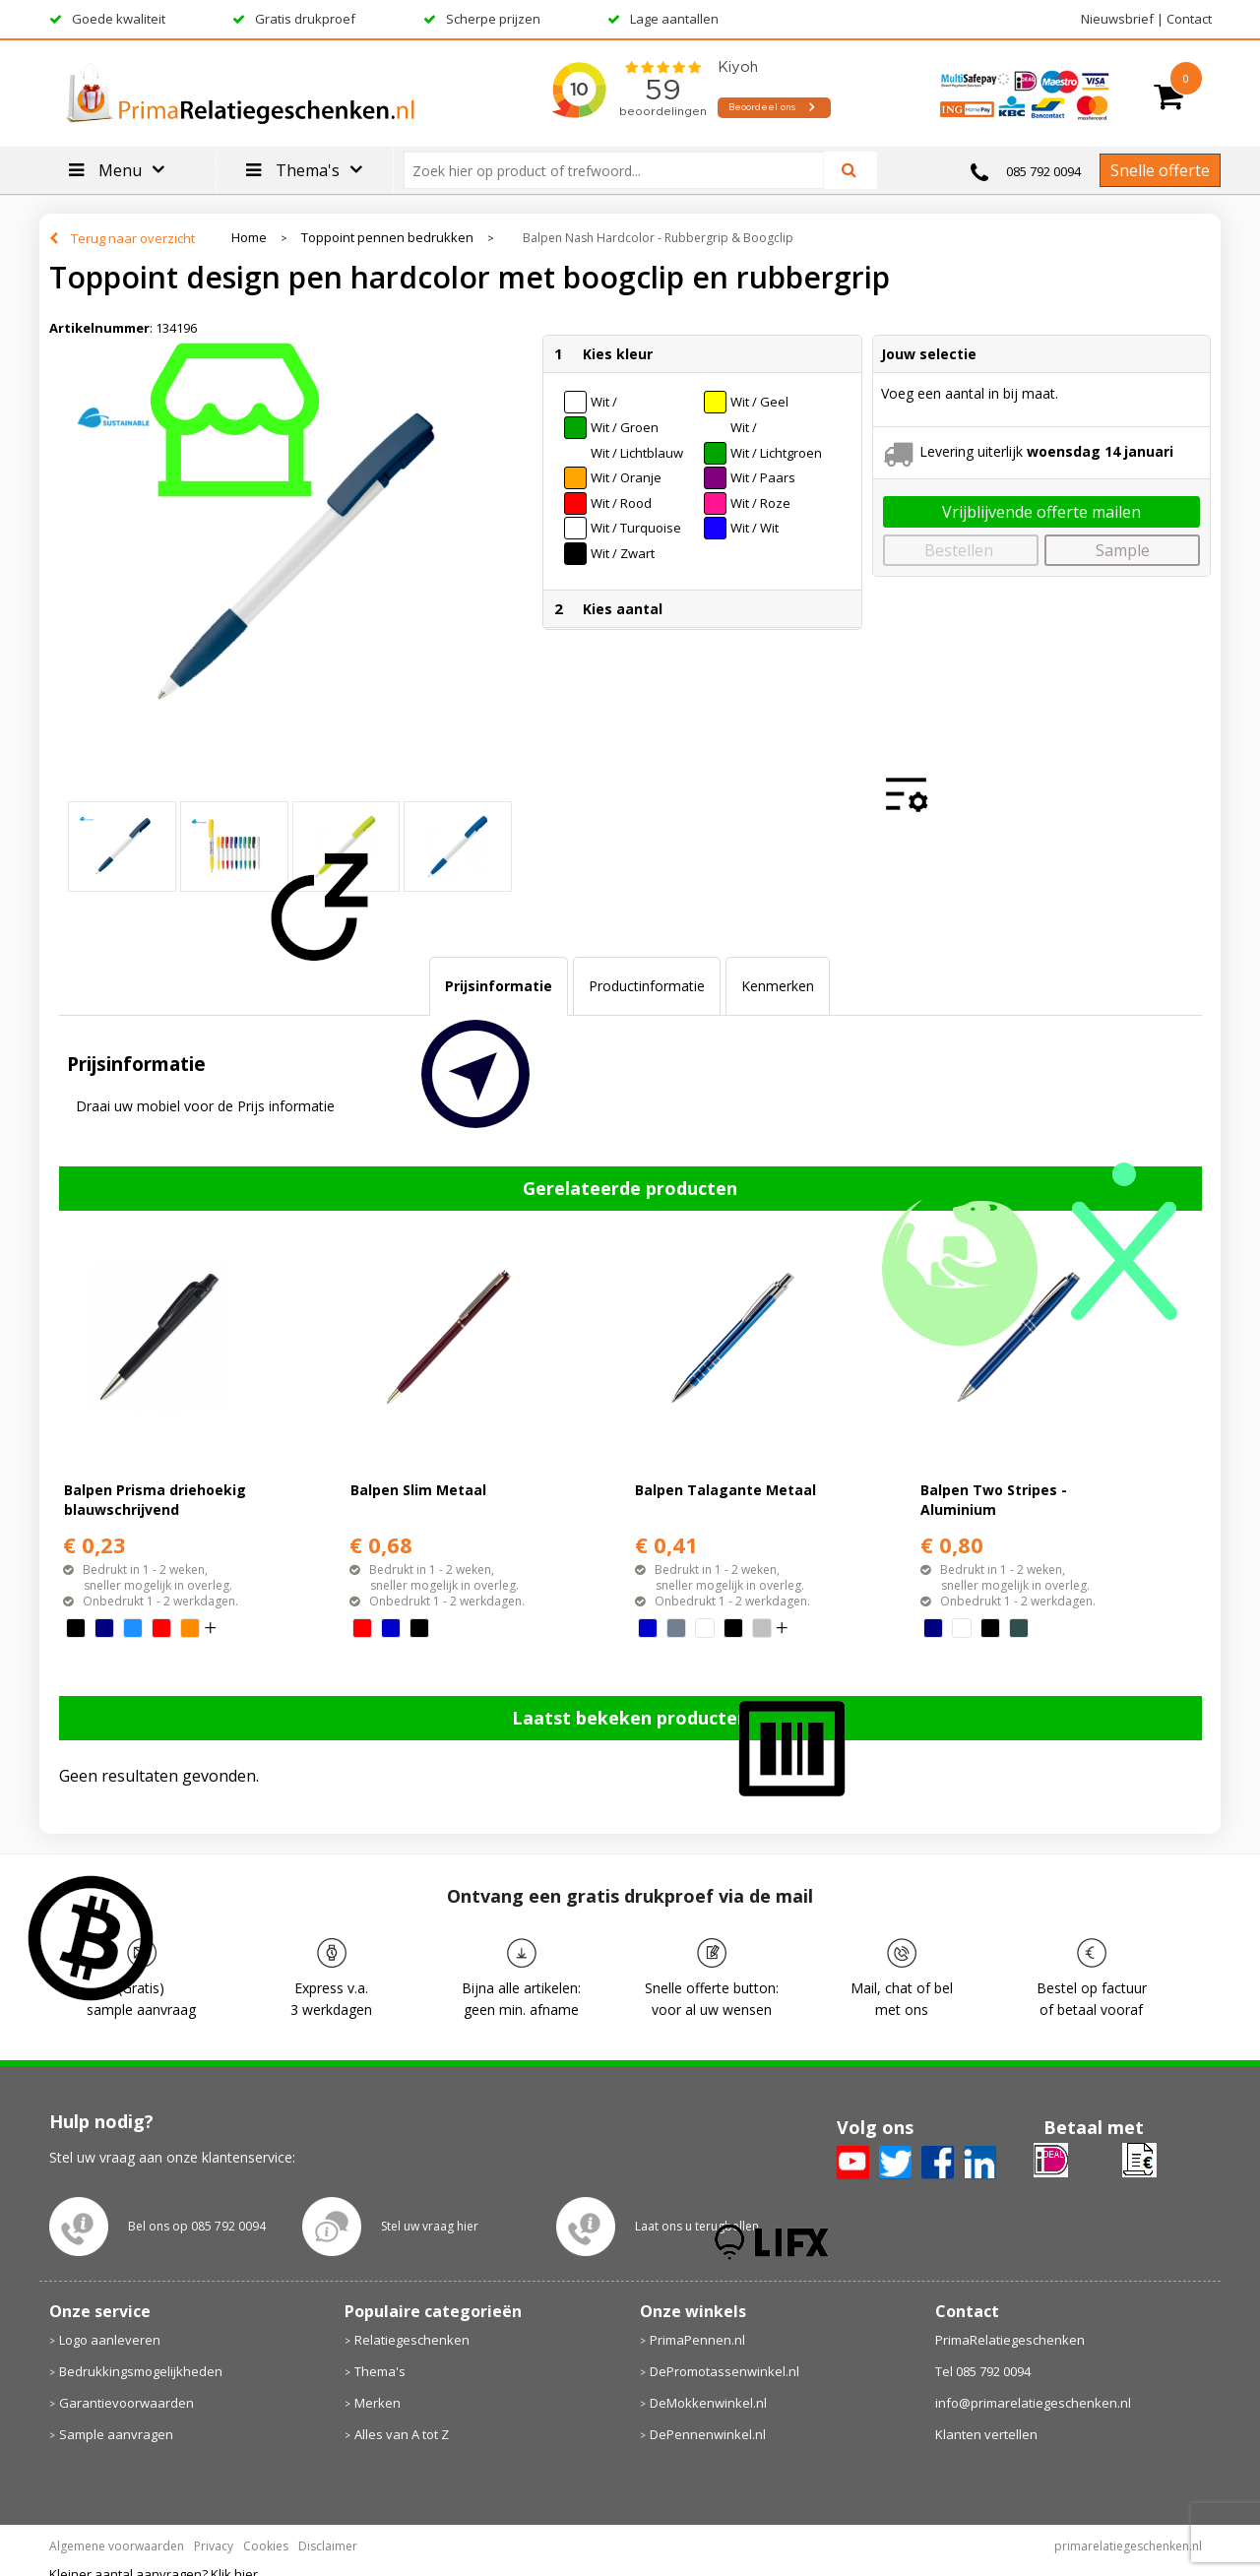 This screenshot has width=1260, height=2576. Describe the element at coordinates (1124, 1241) in the screenshot. I see `launch Citrix workspace or virtual desktop` at that location.